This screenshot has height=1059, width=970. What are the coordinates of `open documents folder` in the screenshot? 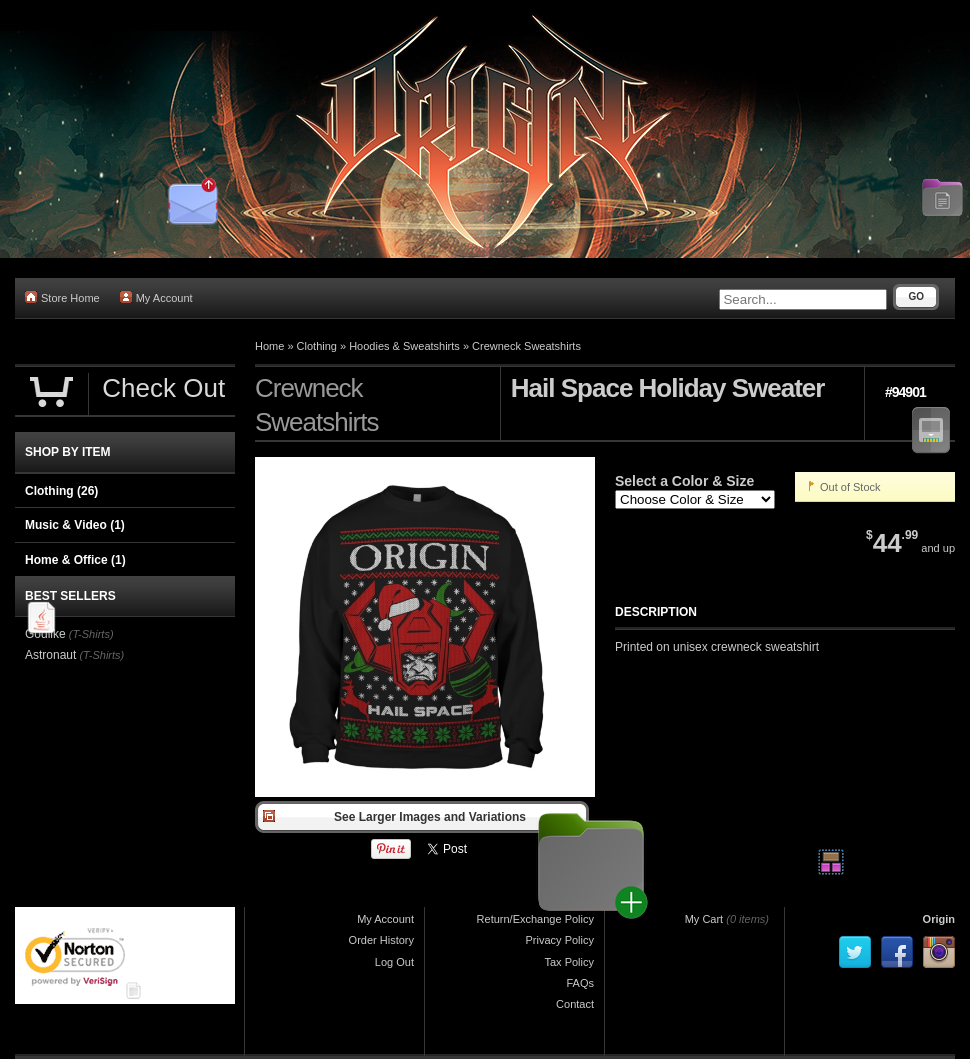 It's located at (942, 197).